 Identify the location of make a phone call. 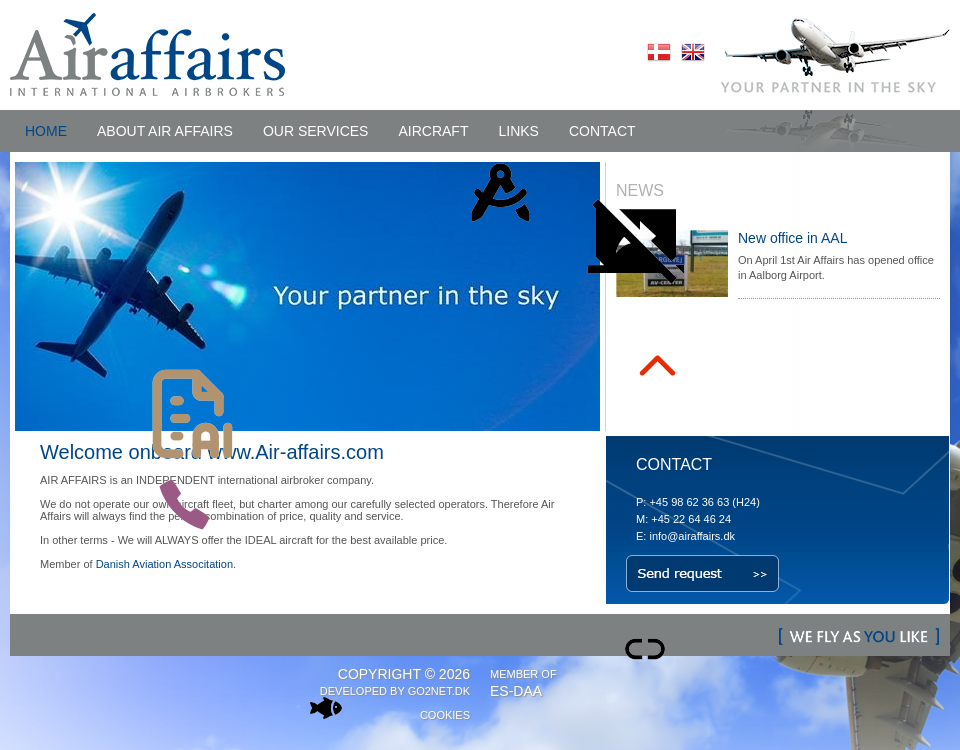
(184, 504).